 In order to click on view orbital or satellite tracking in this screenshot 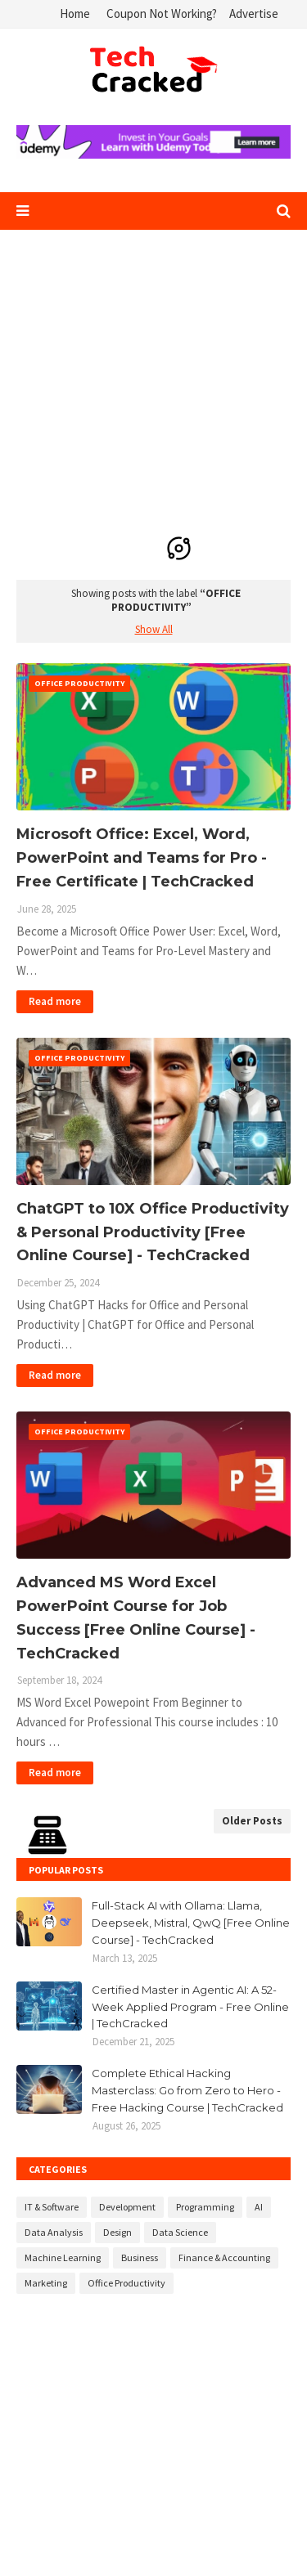, I will do `click(178, 548)`.